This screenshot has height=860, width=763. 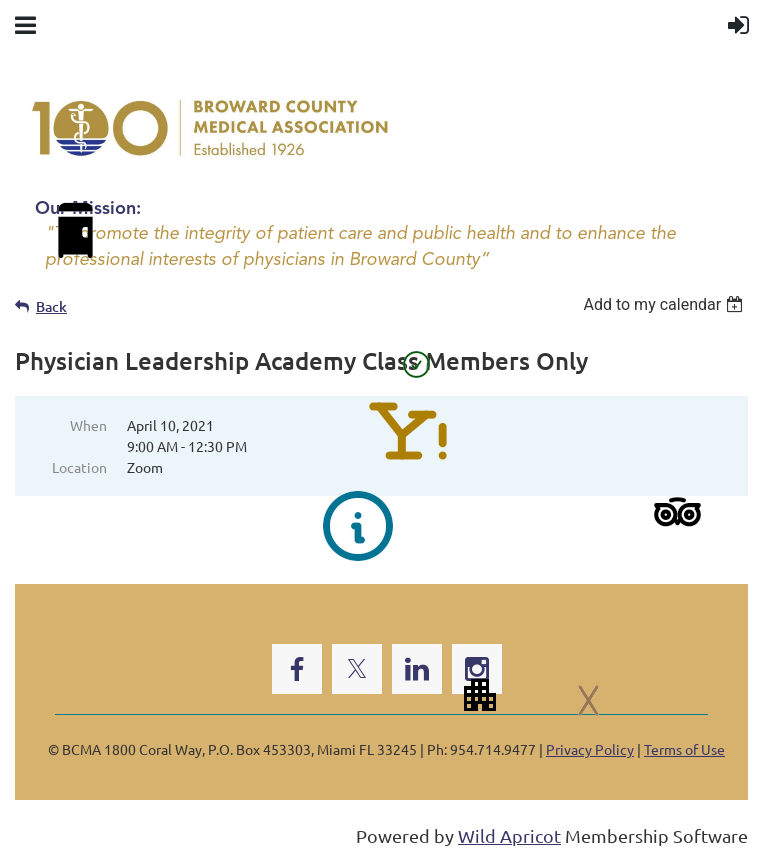 What do you see at coordinates (588, 700) in the screenshot?
I see `close or dismiss a window` at bounding box center [588, 700].